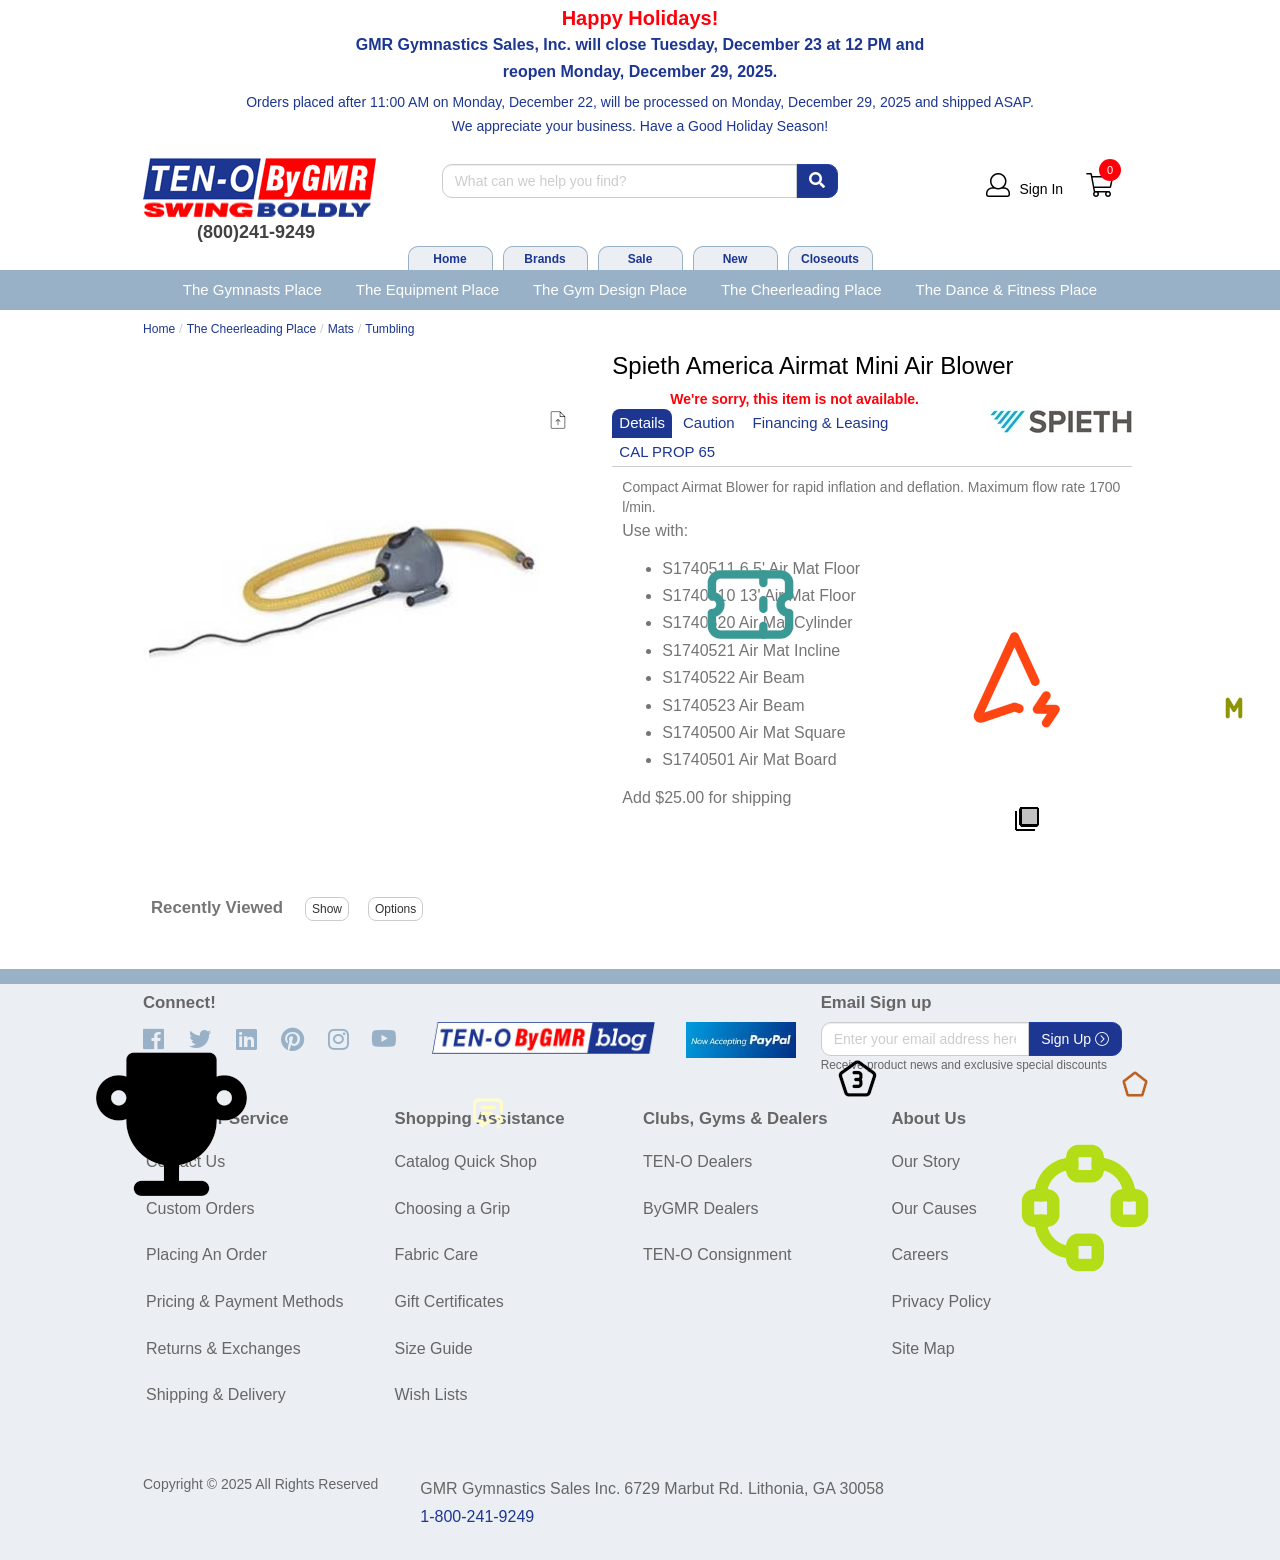 The width and height of the screenshot is (1280, 1560). What do you see at coordinates (1014, 677) in the screenshot?
I see `quick navigation or fast route option` at bounding box center [1014, 677].